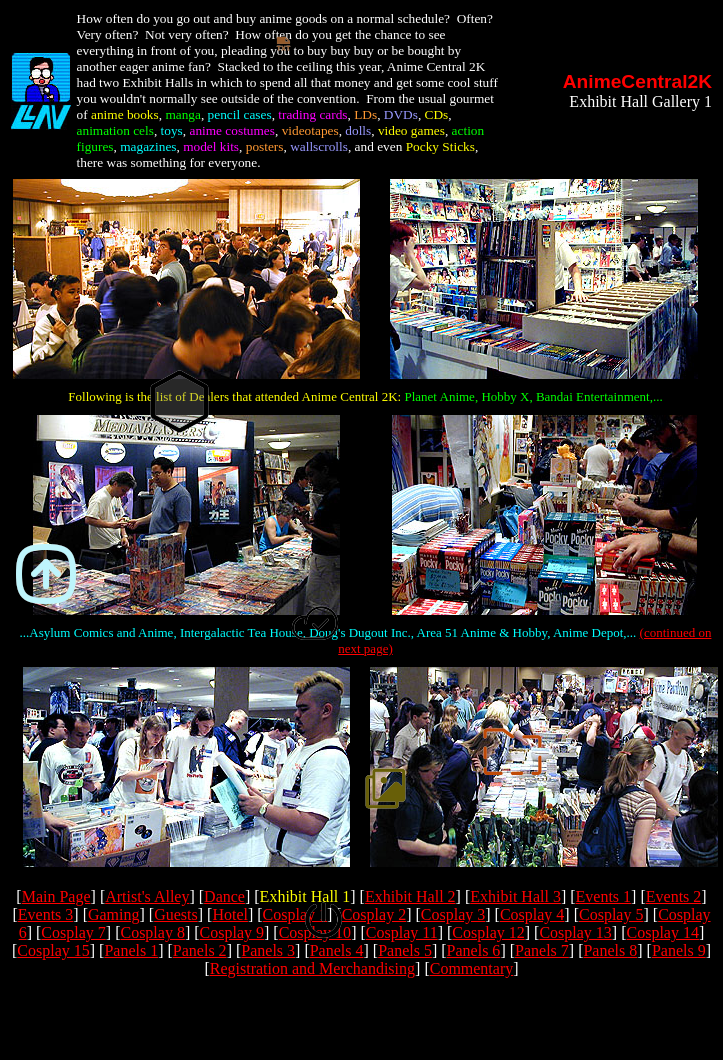 The height and width of the screenshot is (1060, 723). Describe the element at coordinates (179, 401) in the screenshot. I see `generic shape or container element` at that location.